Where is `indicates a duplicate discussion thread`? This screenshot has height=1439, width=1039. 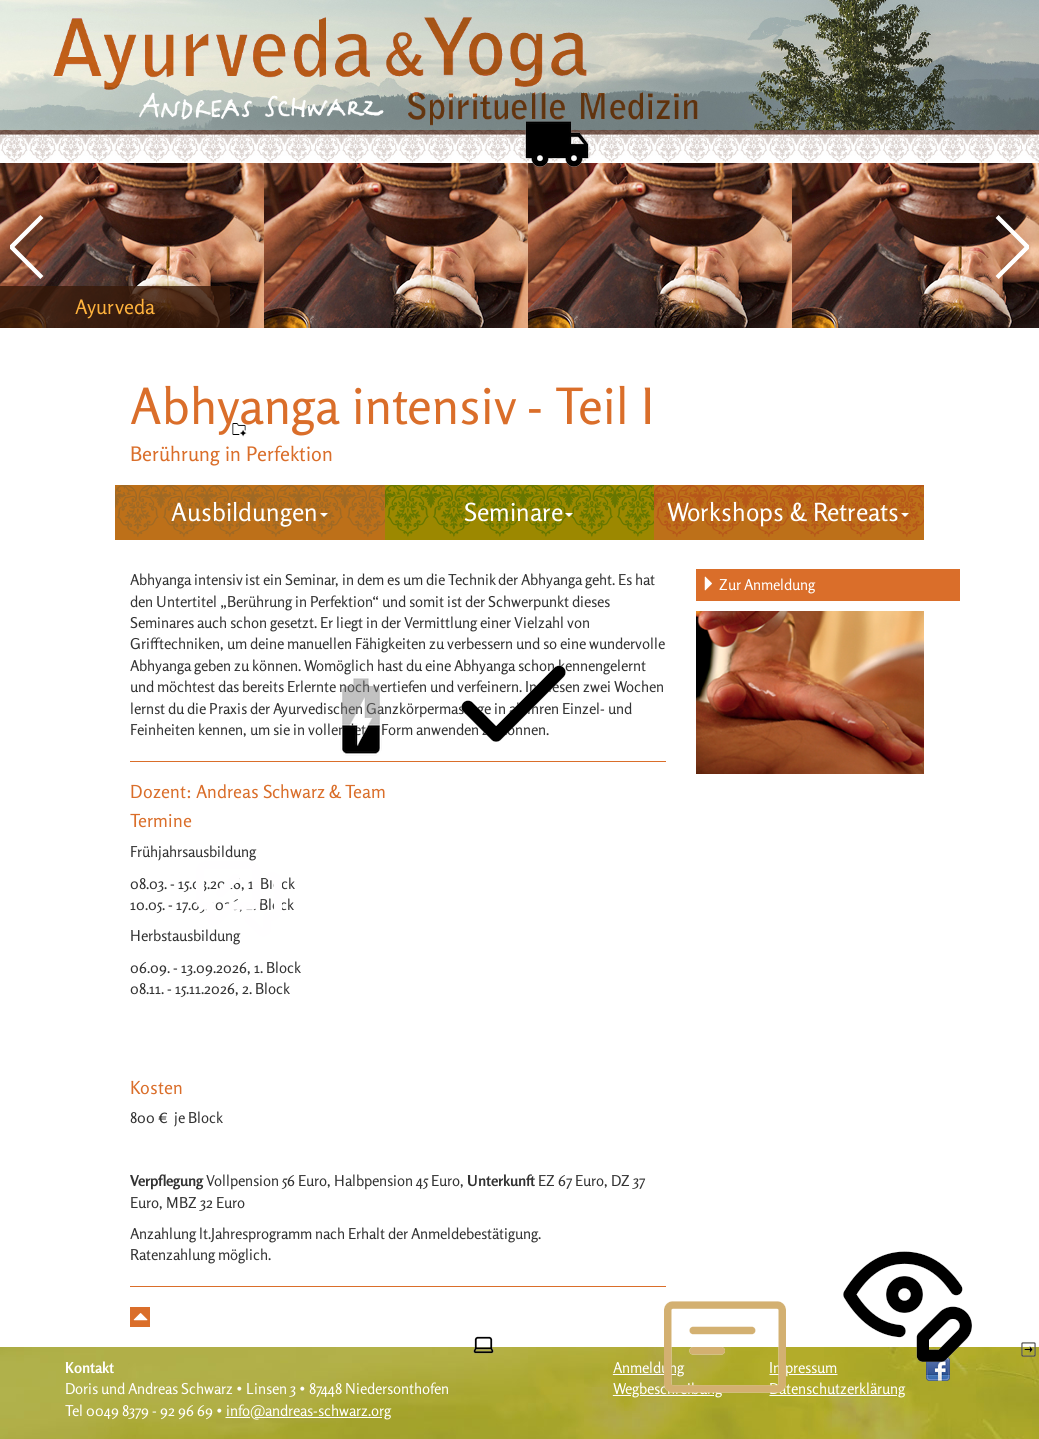
indicates a duplicate discussion thread is located at coordinates (239, 899).